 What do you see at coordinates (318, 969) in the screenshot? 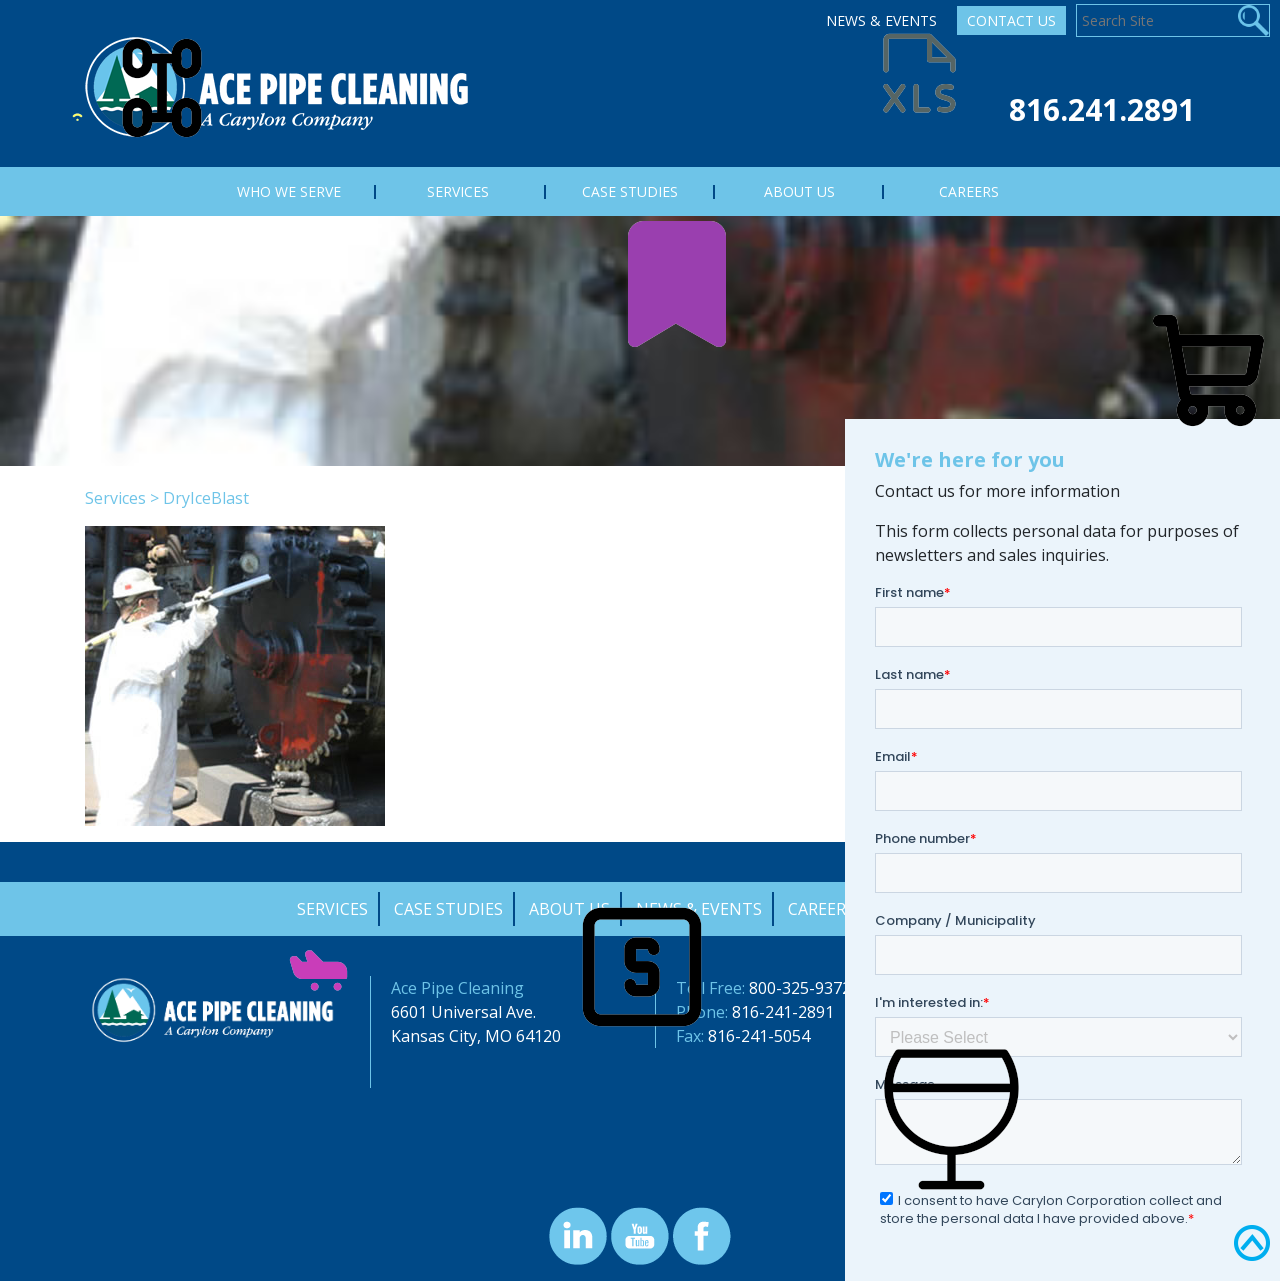
I see `flight is taxiing or preparing for departure` at bounding box center [318, 969].